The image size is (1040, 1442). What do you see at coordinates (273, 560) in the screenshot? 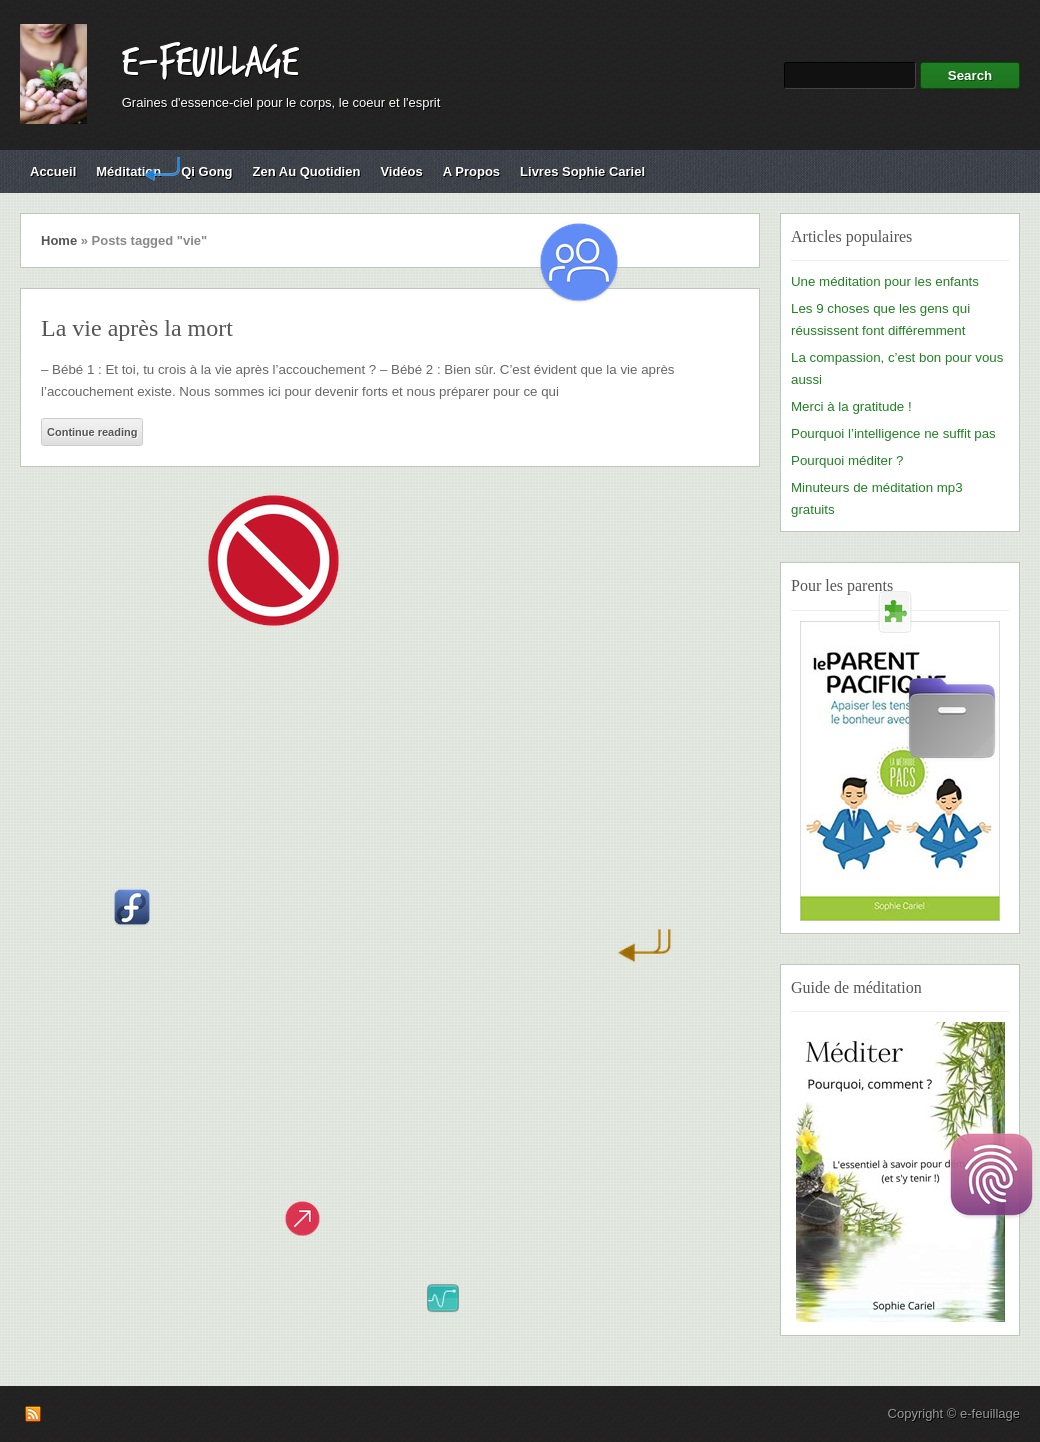
I see `delete selected item` at bounding box center [273, 560].